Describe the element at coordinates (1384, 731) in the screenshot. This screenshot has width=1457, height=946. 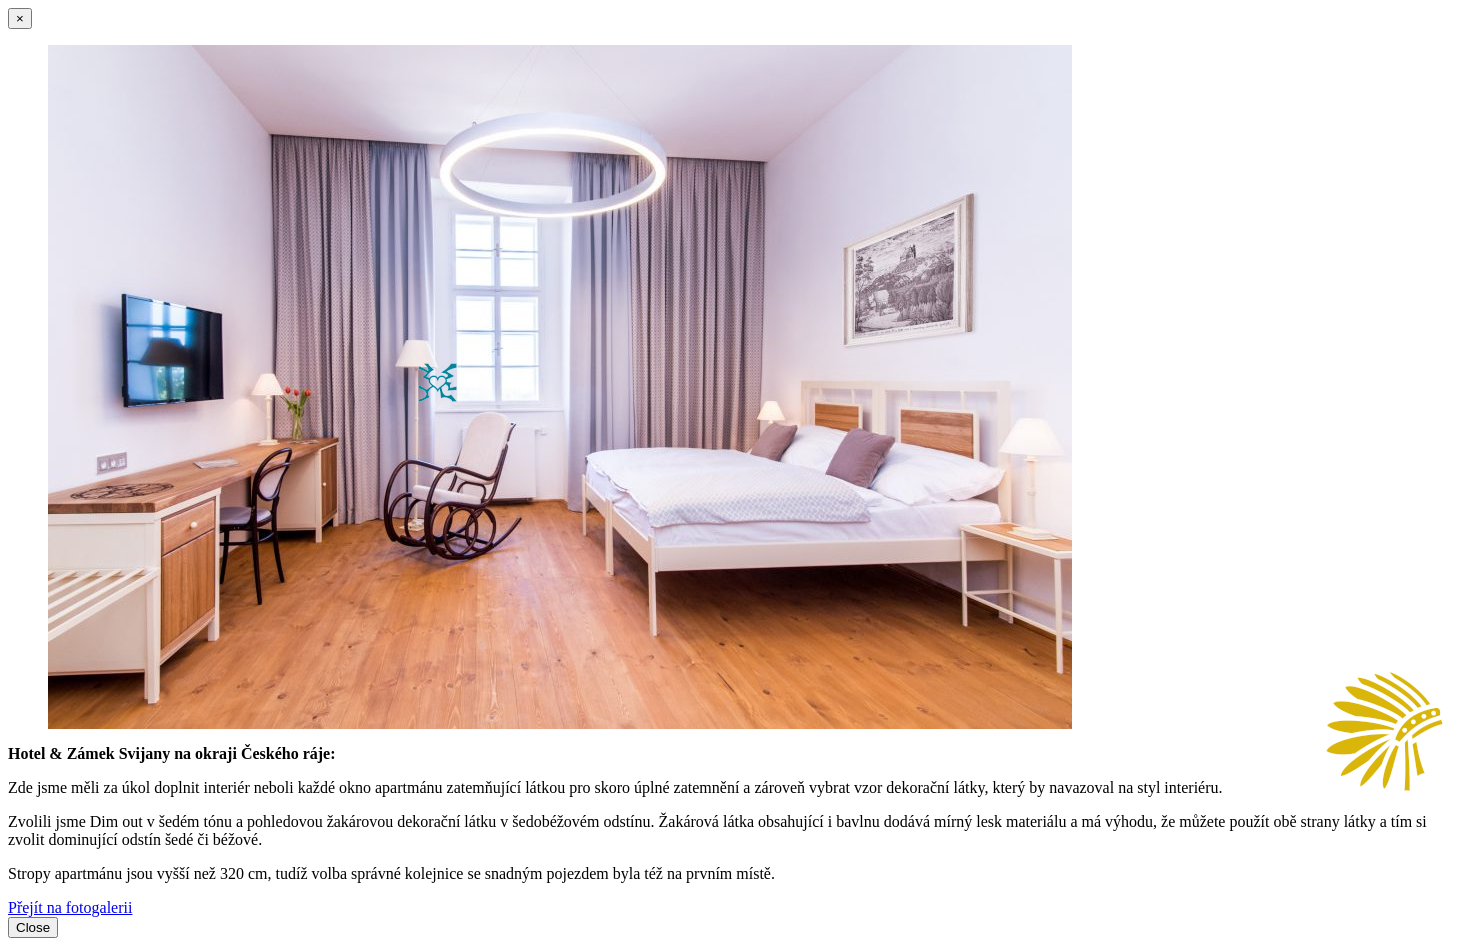
I see `select native american or tribal theme` at that location.